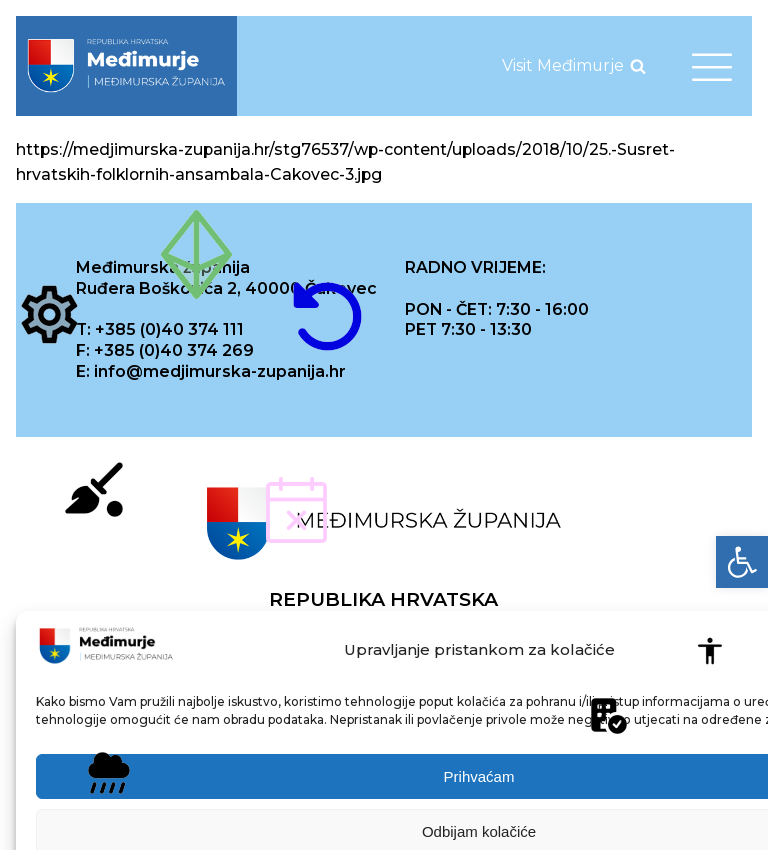 The height and width of the screenshot is (850, 768). Describe the element at coordinates (710, 651) in the screenshot. I see `access accessibility settings` at that location.